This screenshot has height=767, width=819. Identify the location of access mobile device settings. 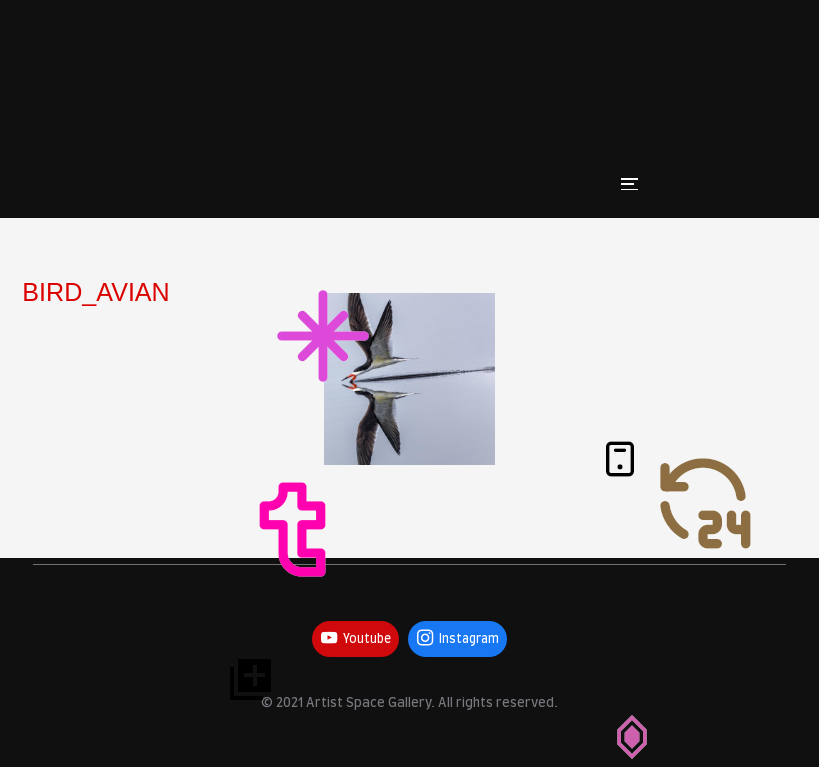
(620, 459).